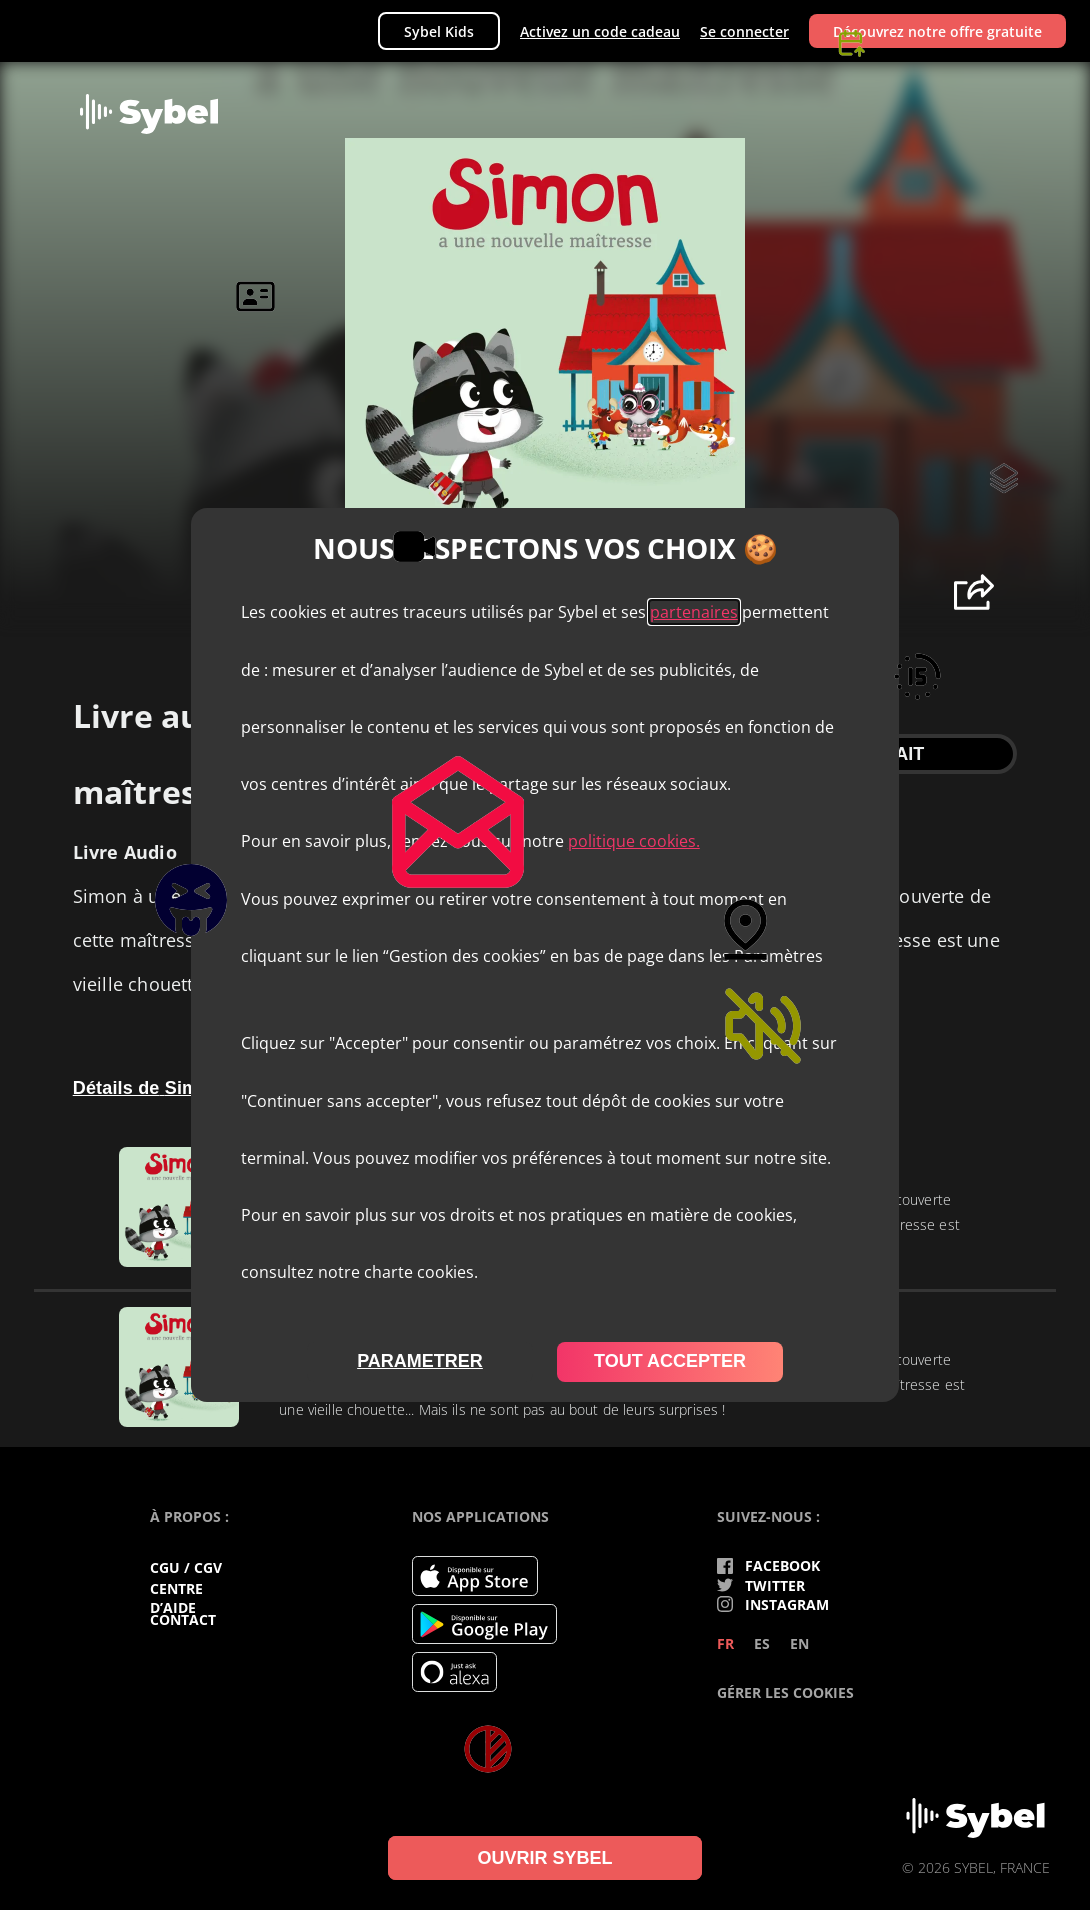  What do you see at coordinates (255, 296) in the screenshot?
I see `view contact information` at bounding box center [255, 296].